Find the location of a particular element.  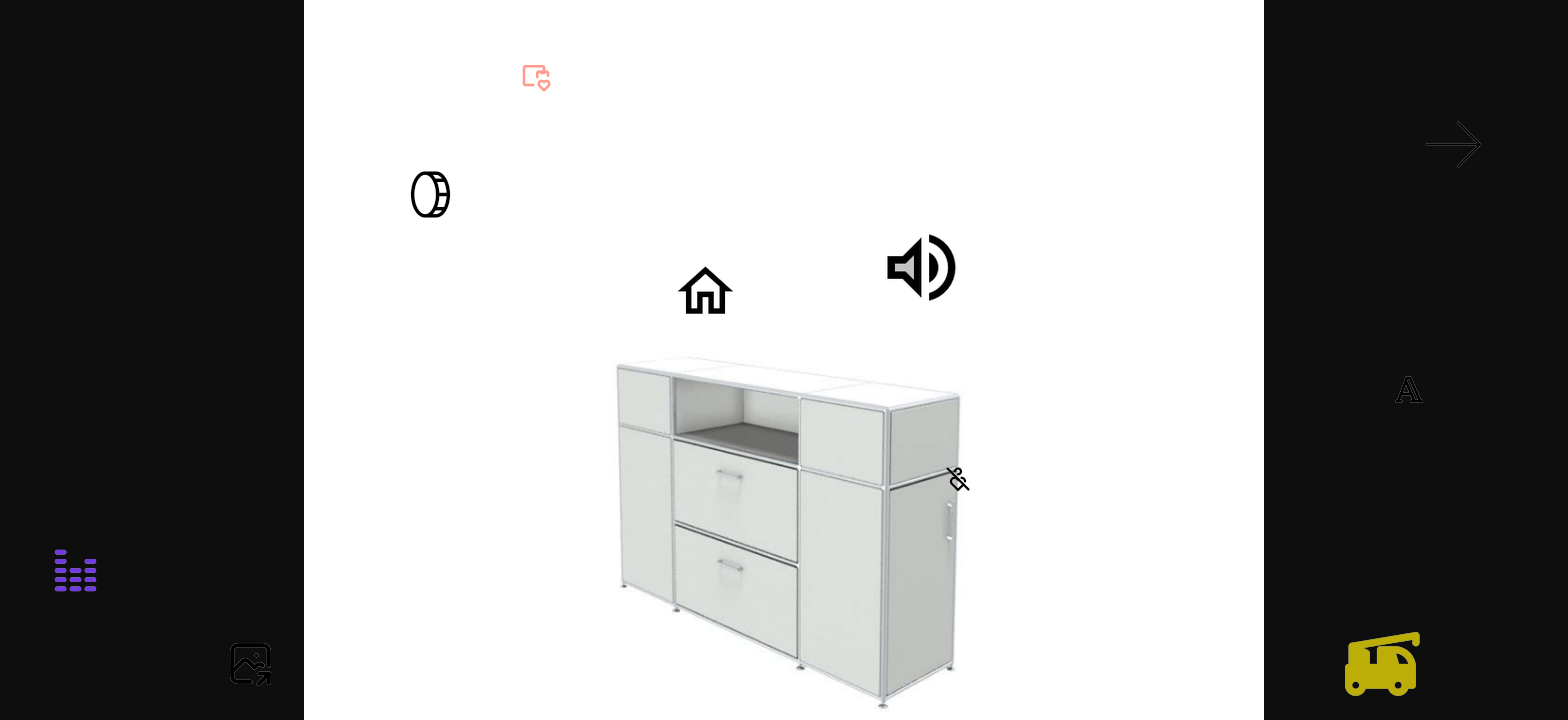

favorite or like a connected device is located at coordinates (536, 77).